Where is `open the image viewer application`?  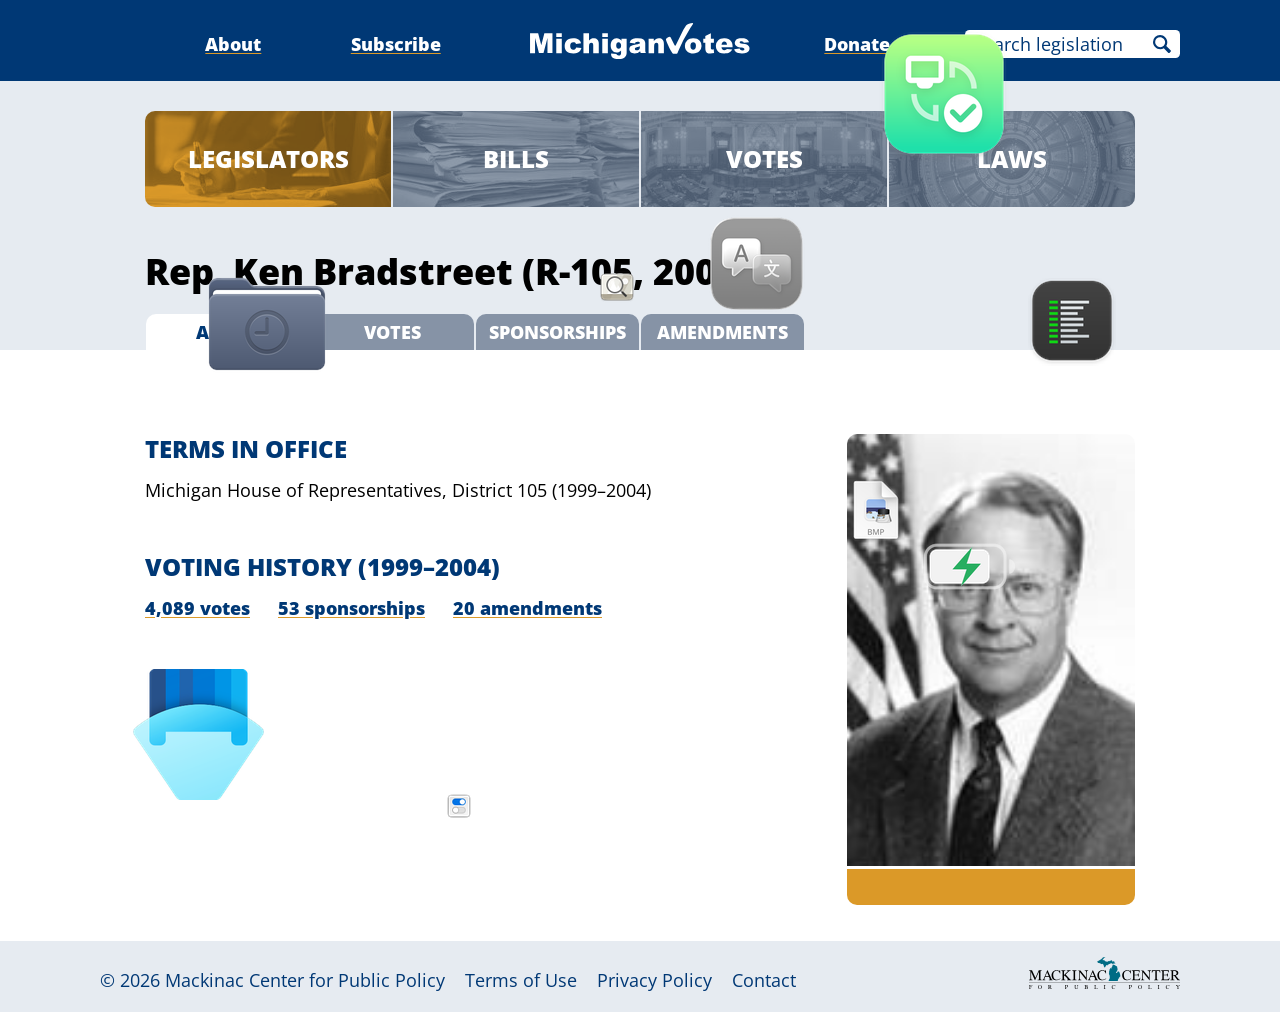
open the image viewer application is located at coordinates (617, 287).